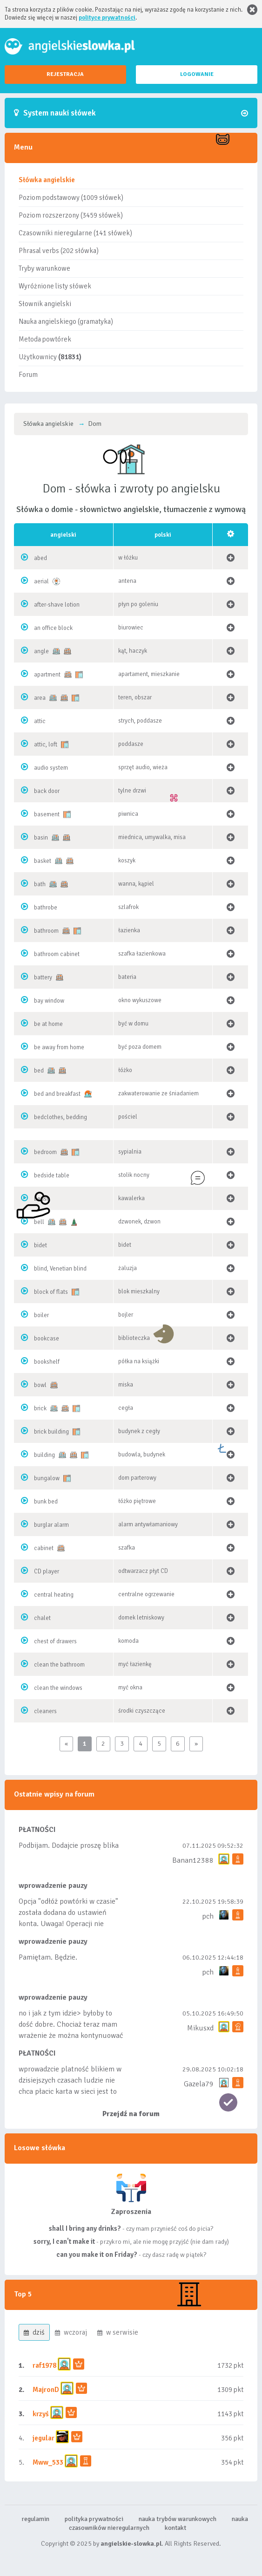  What do you see at coordinates (34, 1206) in the screenshot?
I see `make a payment or donation` at bounding box center [34, 1206].